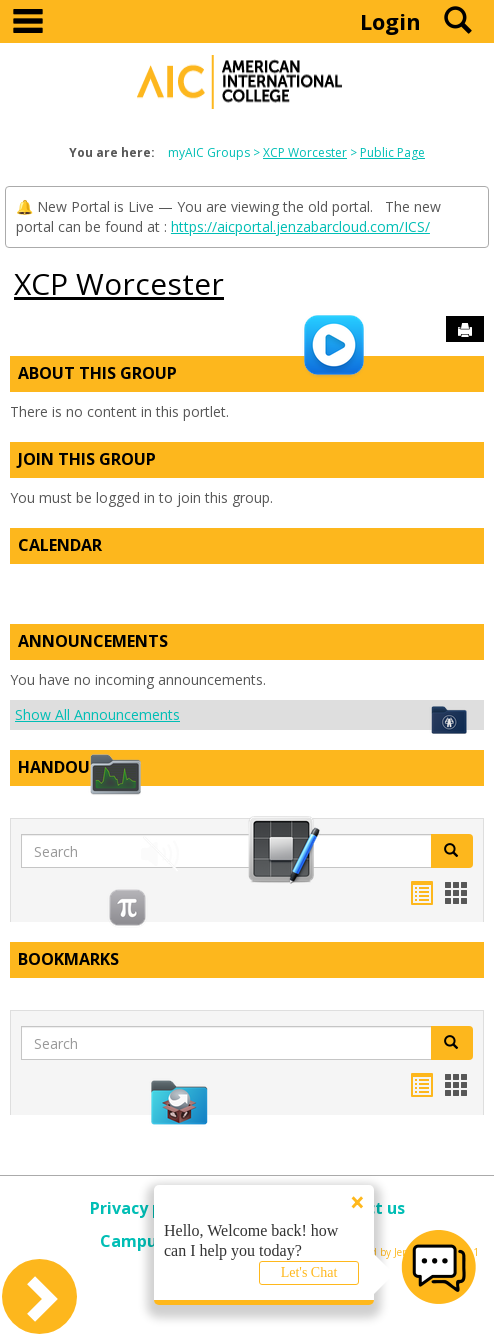  What do you see at coordinates (334, 345) in the screenshot?
I see `open amberol music player` at bounding box center [334, 345].